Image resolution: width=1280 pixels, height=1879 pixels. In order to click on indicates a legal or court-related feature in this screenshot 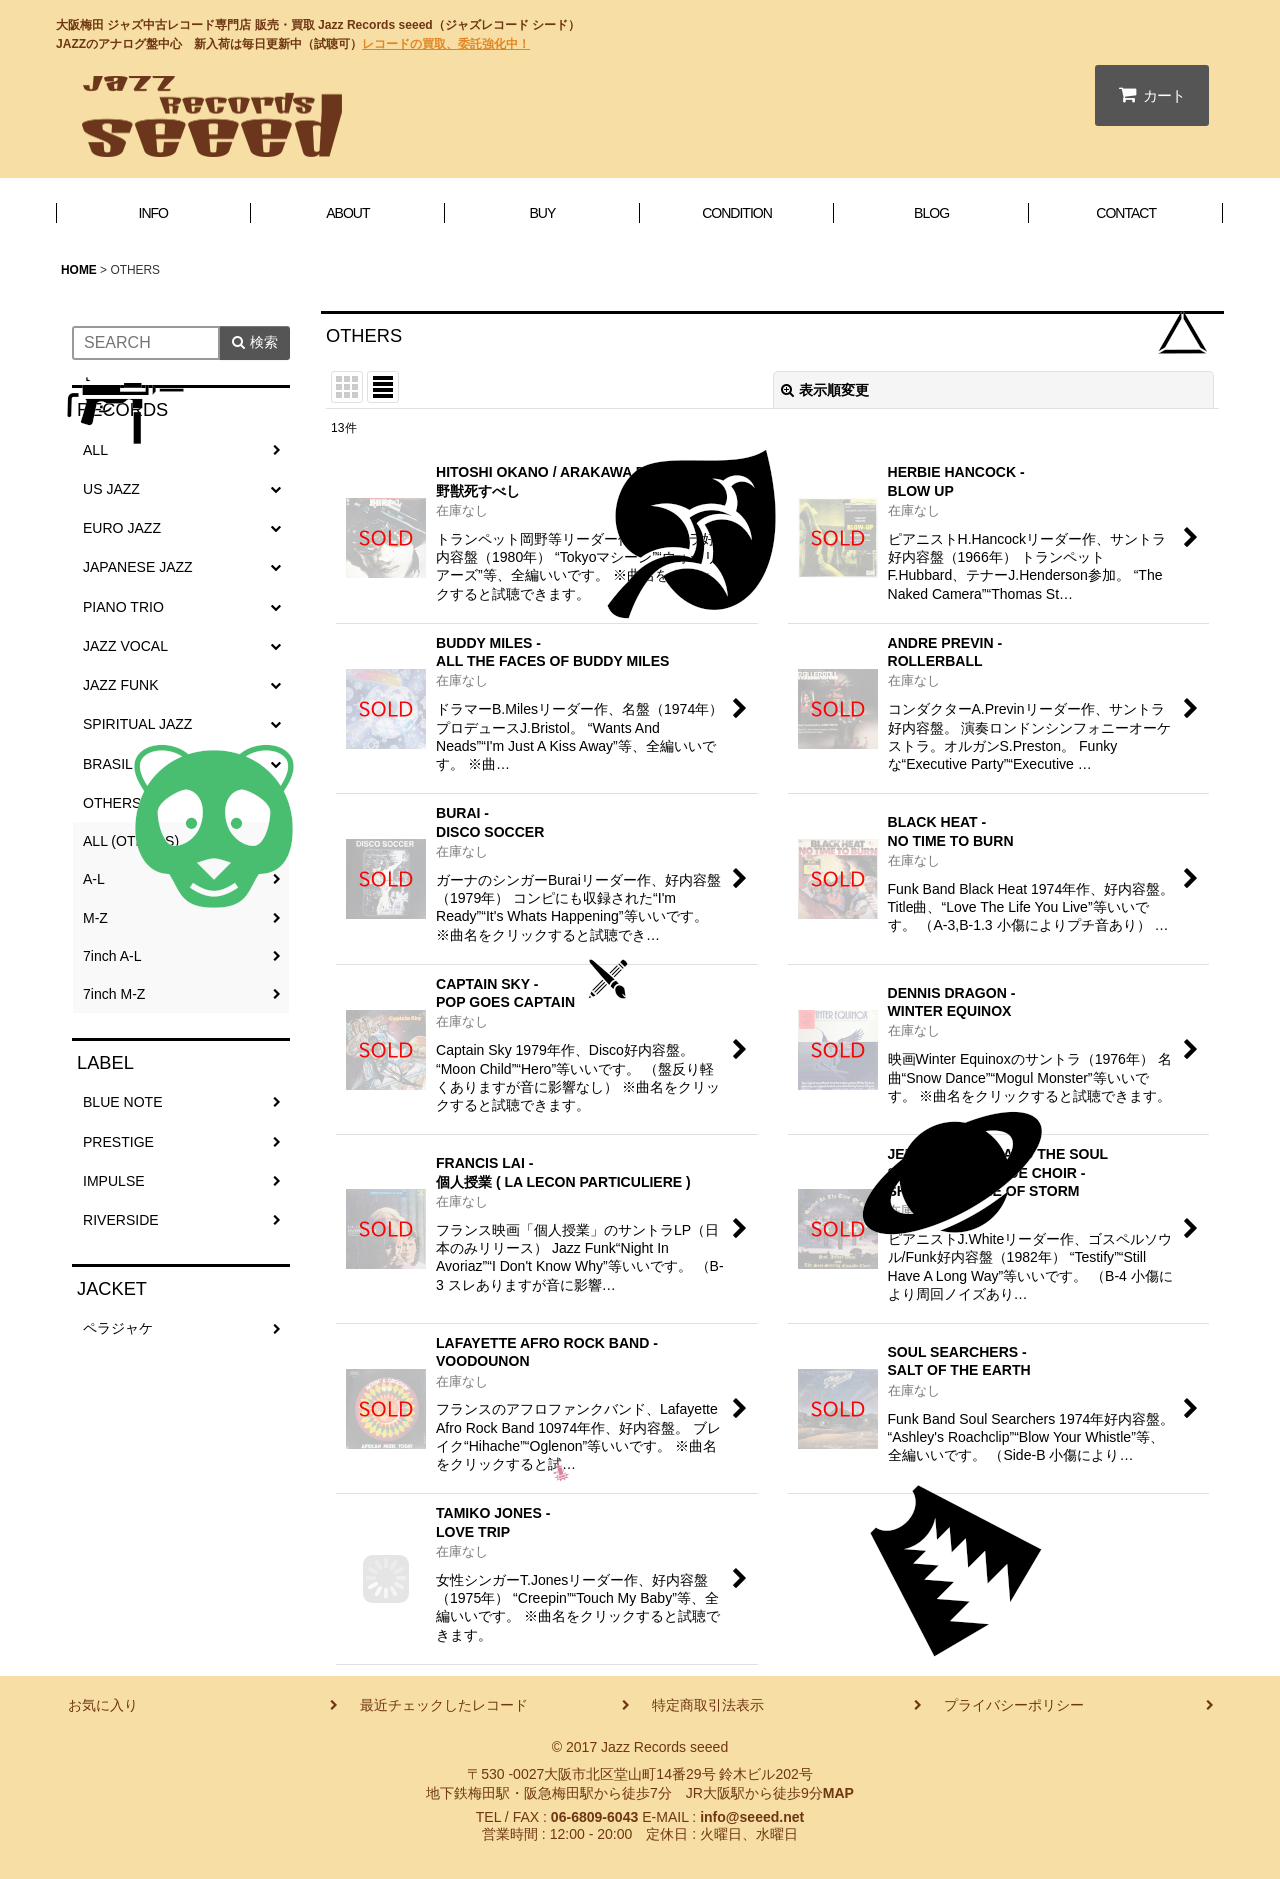, I will do `click(561, 1473)`.